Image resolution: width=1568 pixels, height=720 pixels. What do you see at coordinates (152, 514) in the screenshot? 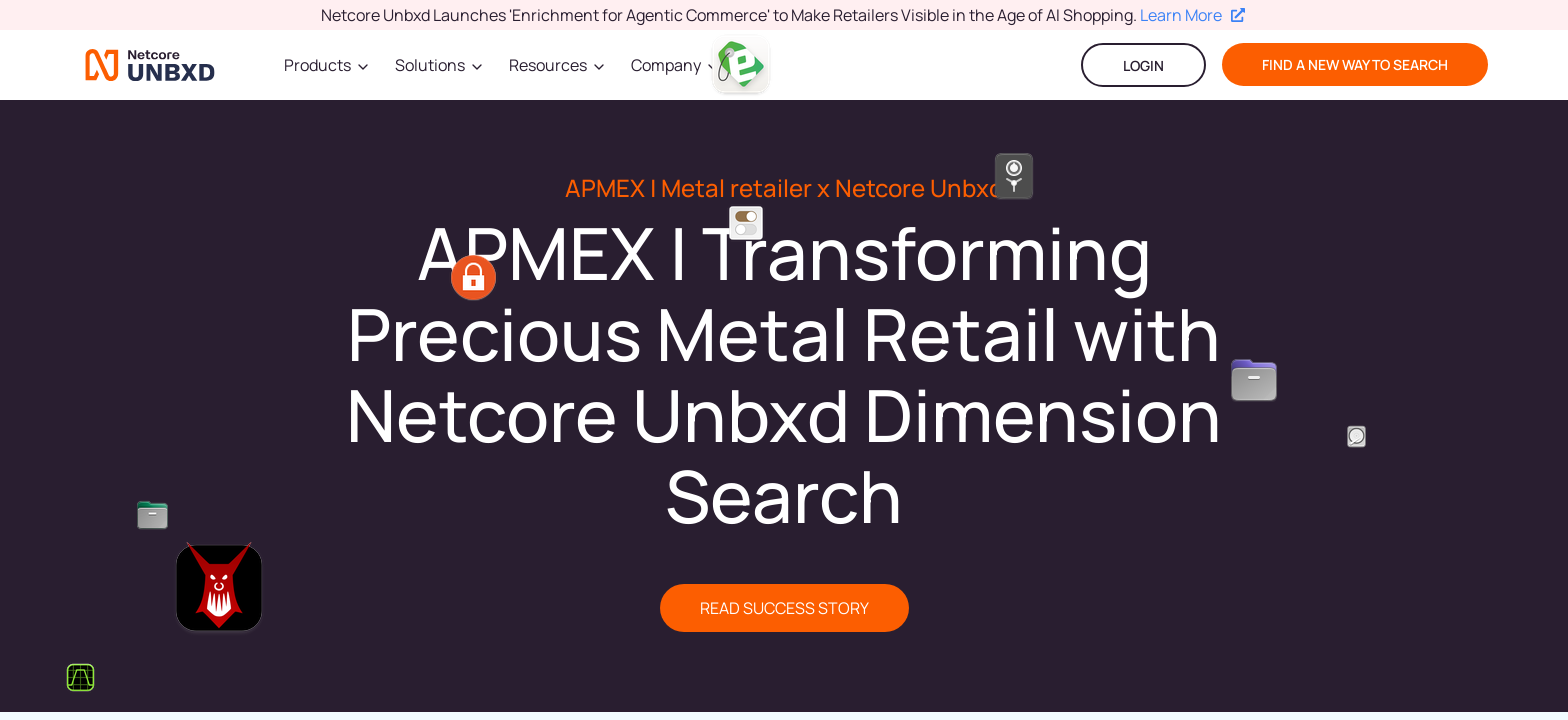
I see `open the file manager` at bounding box center [152, 514].